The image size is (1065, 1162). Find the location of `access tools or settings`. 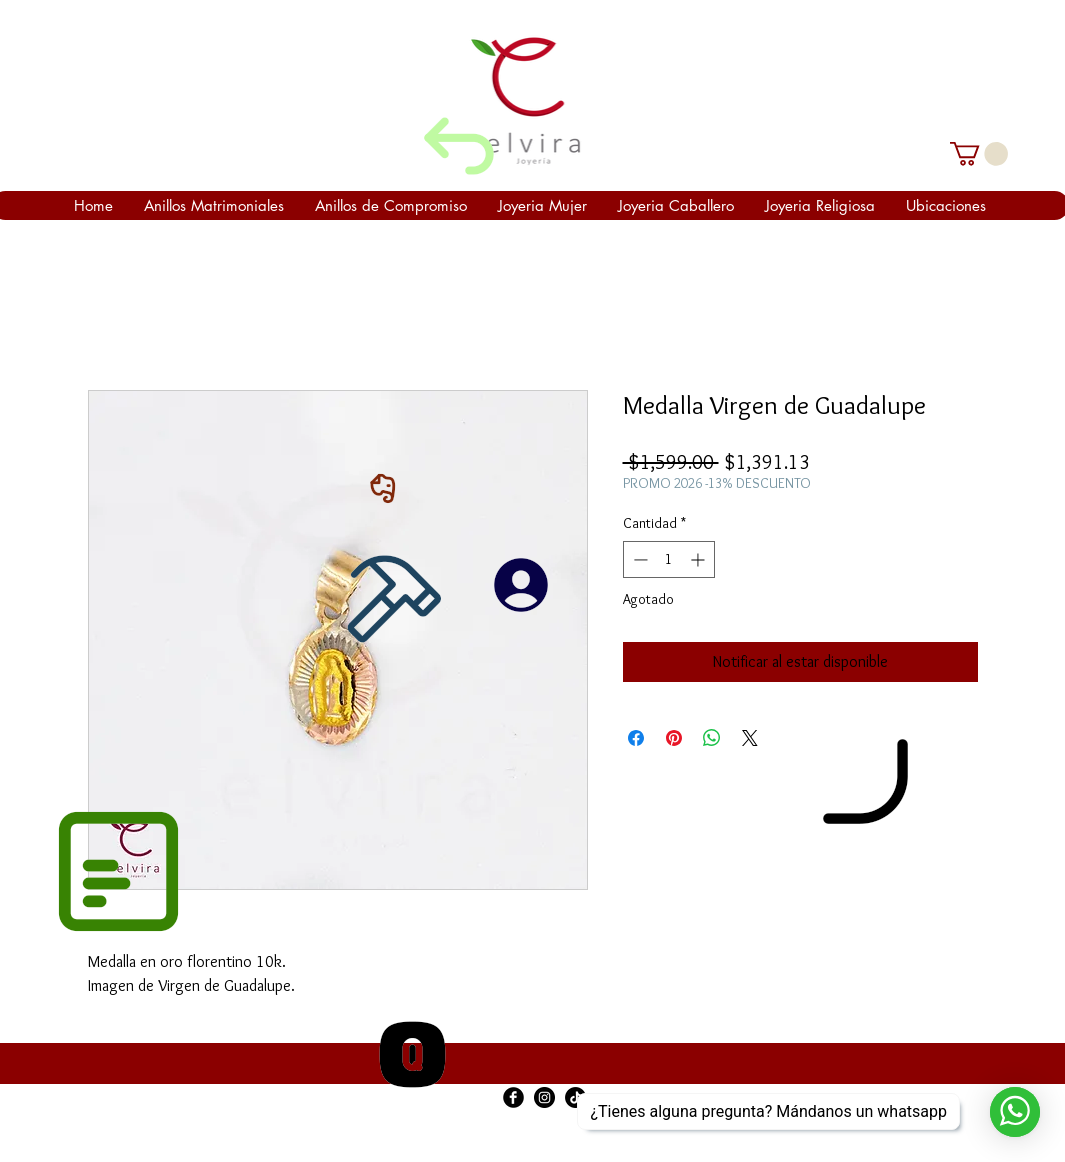

access tools or settings is located at coordinates (389, 600).